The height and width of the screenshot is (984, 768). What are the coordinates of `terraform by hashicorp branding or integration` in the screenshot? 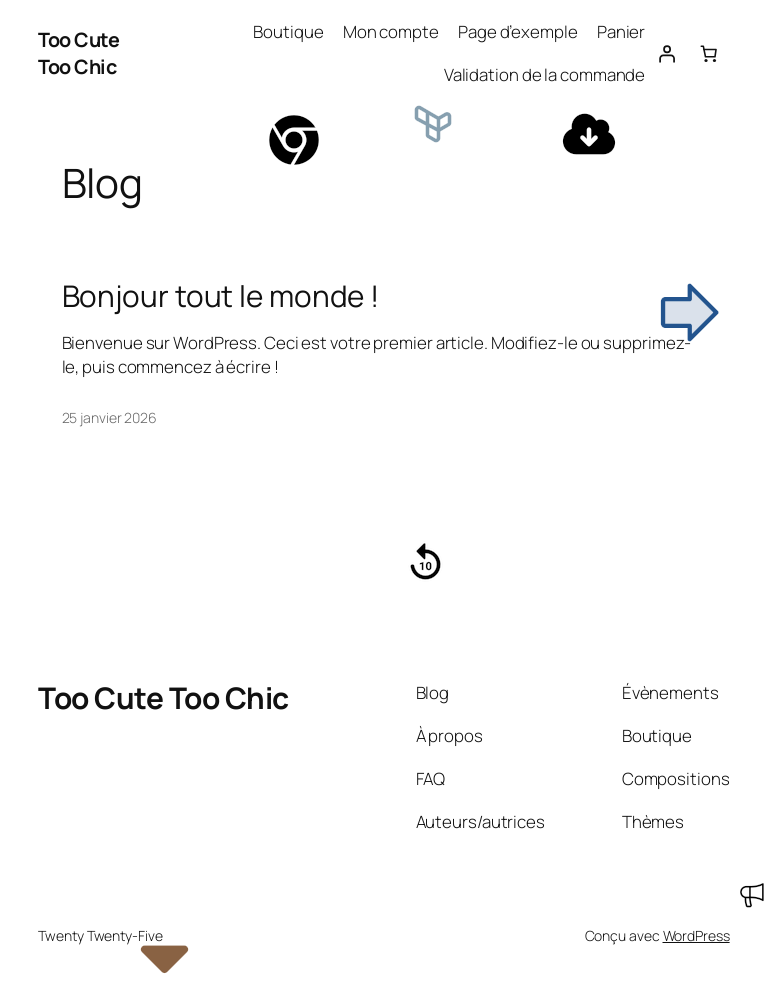 It's located at (433, 124).